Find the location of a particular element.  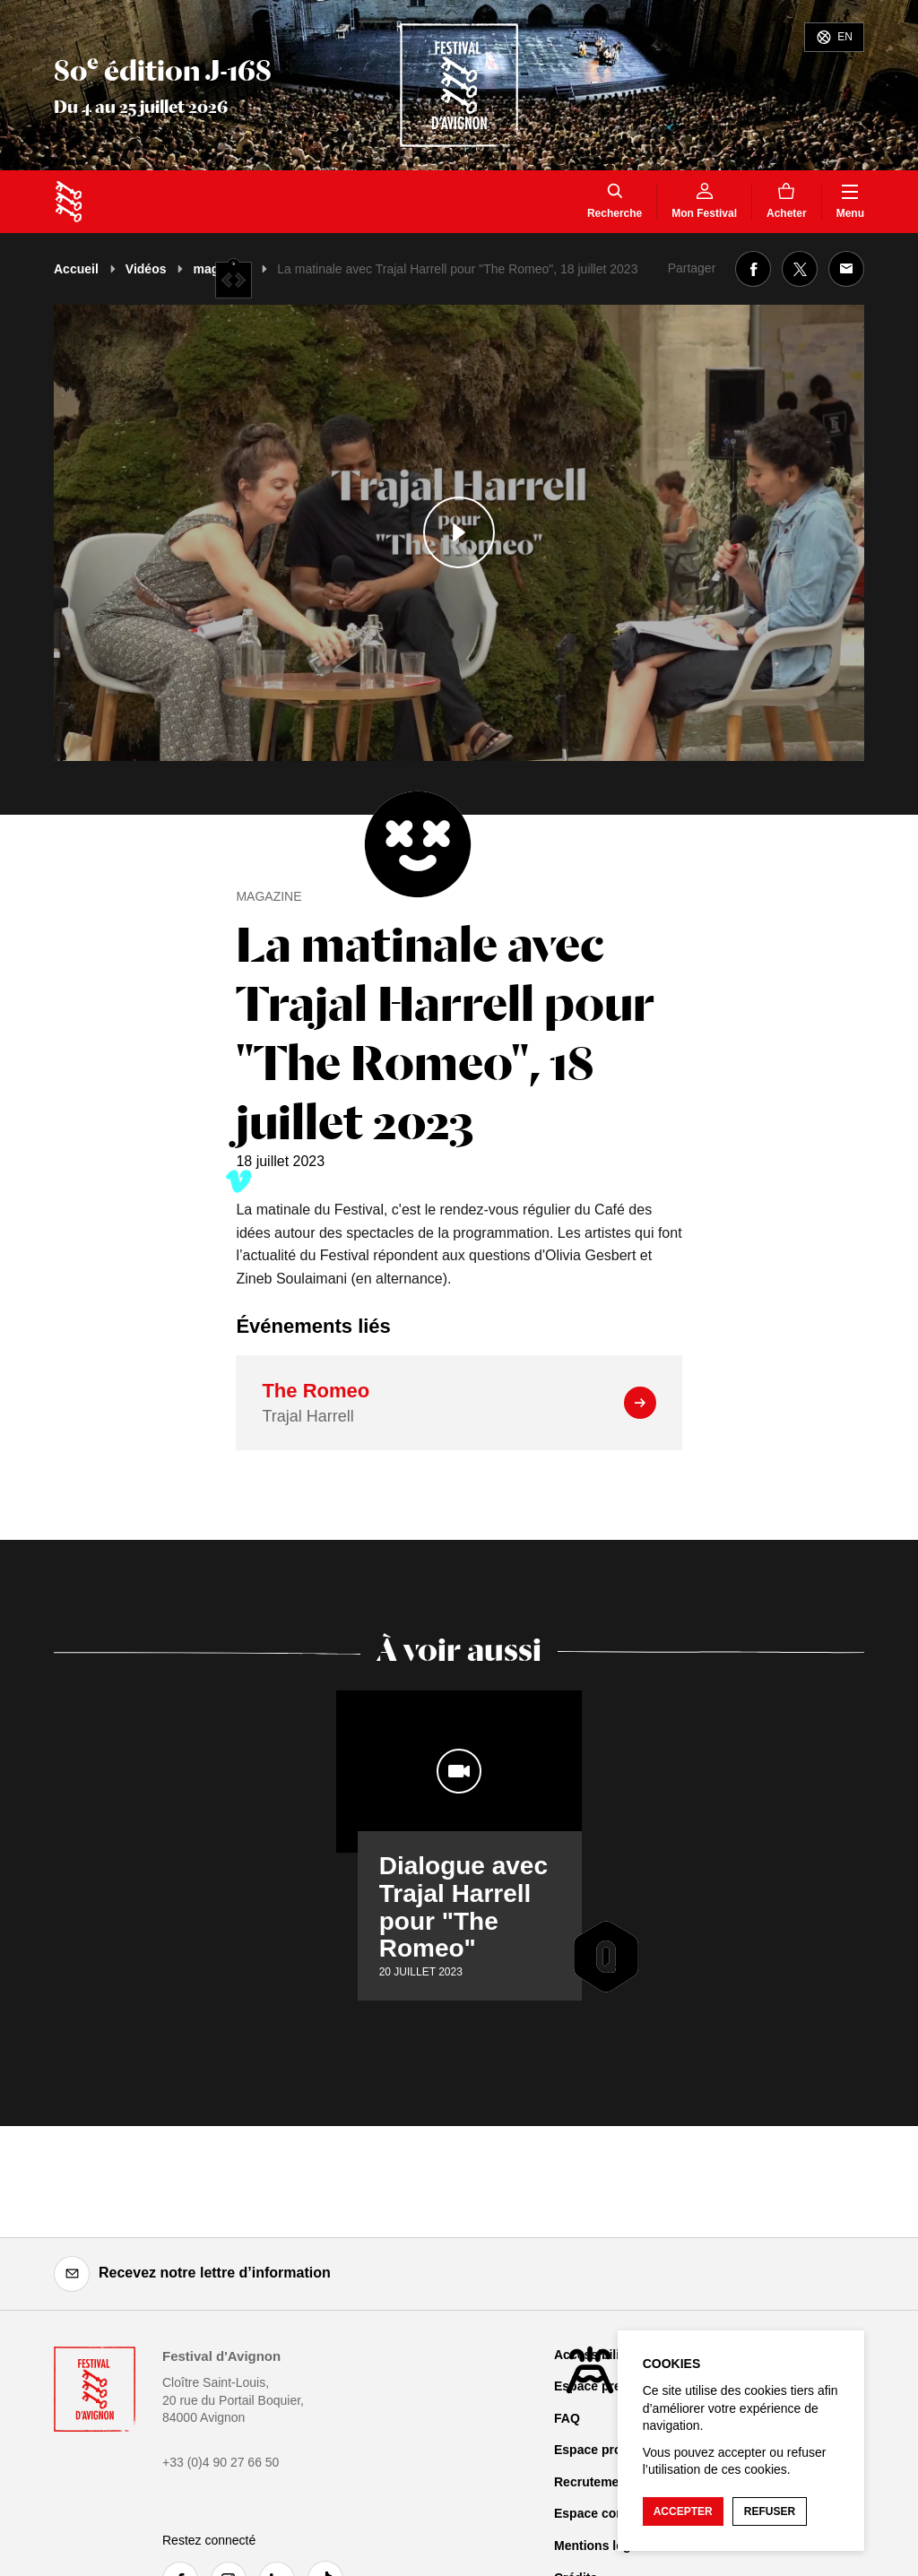

indicates volcanic or geothermal activity is located at coordinates (590, 2370).